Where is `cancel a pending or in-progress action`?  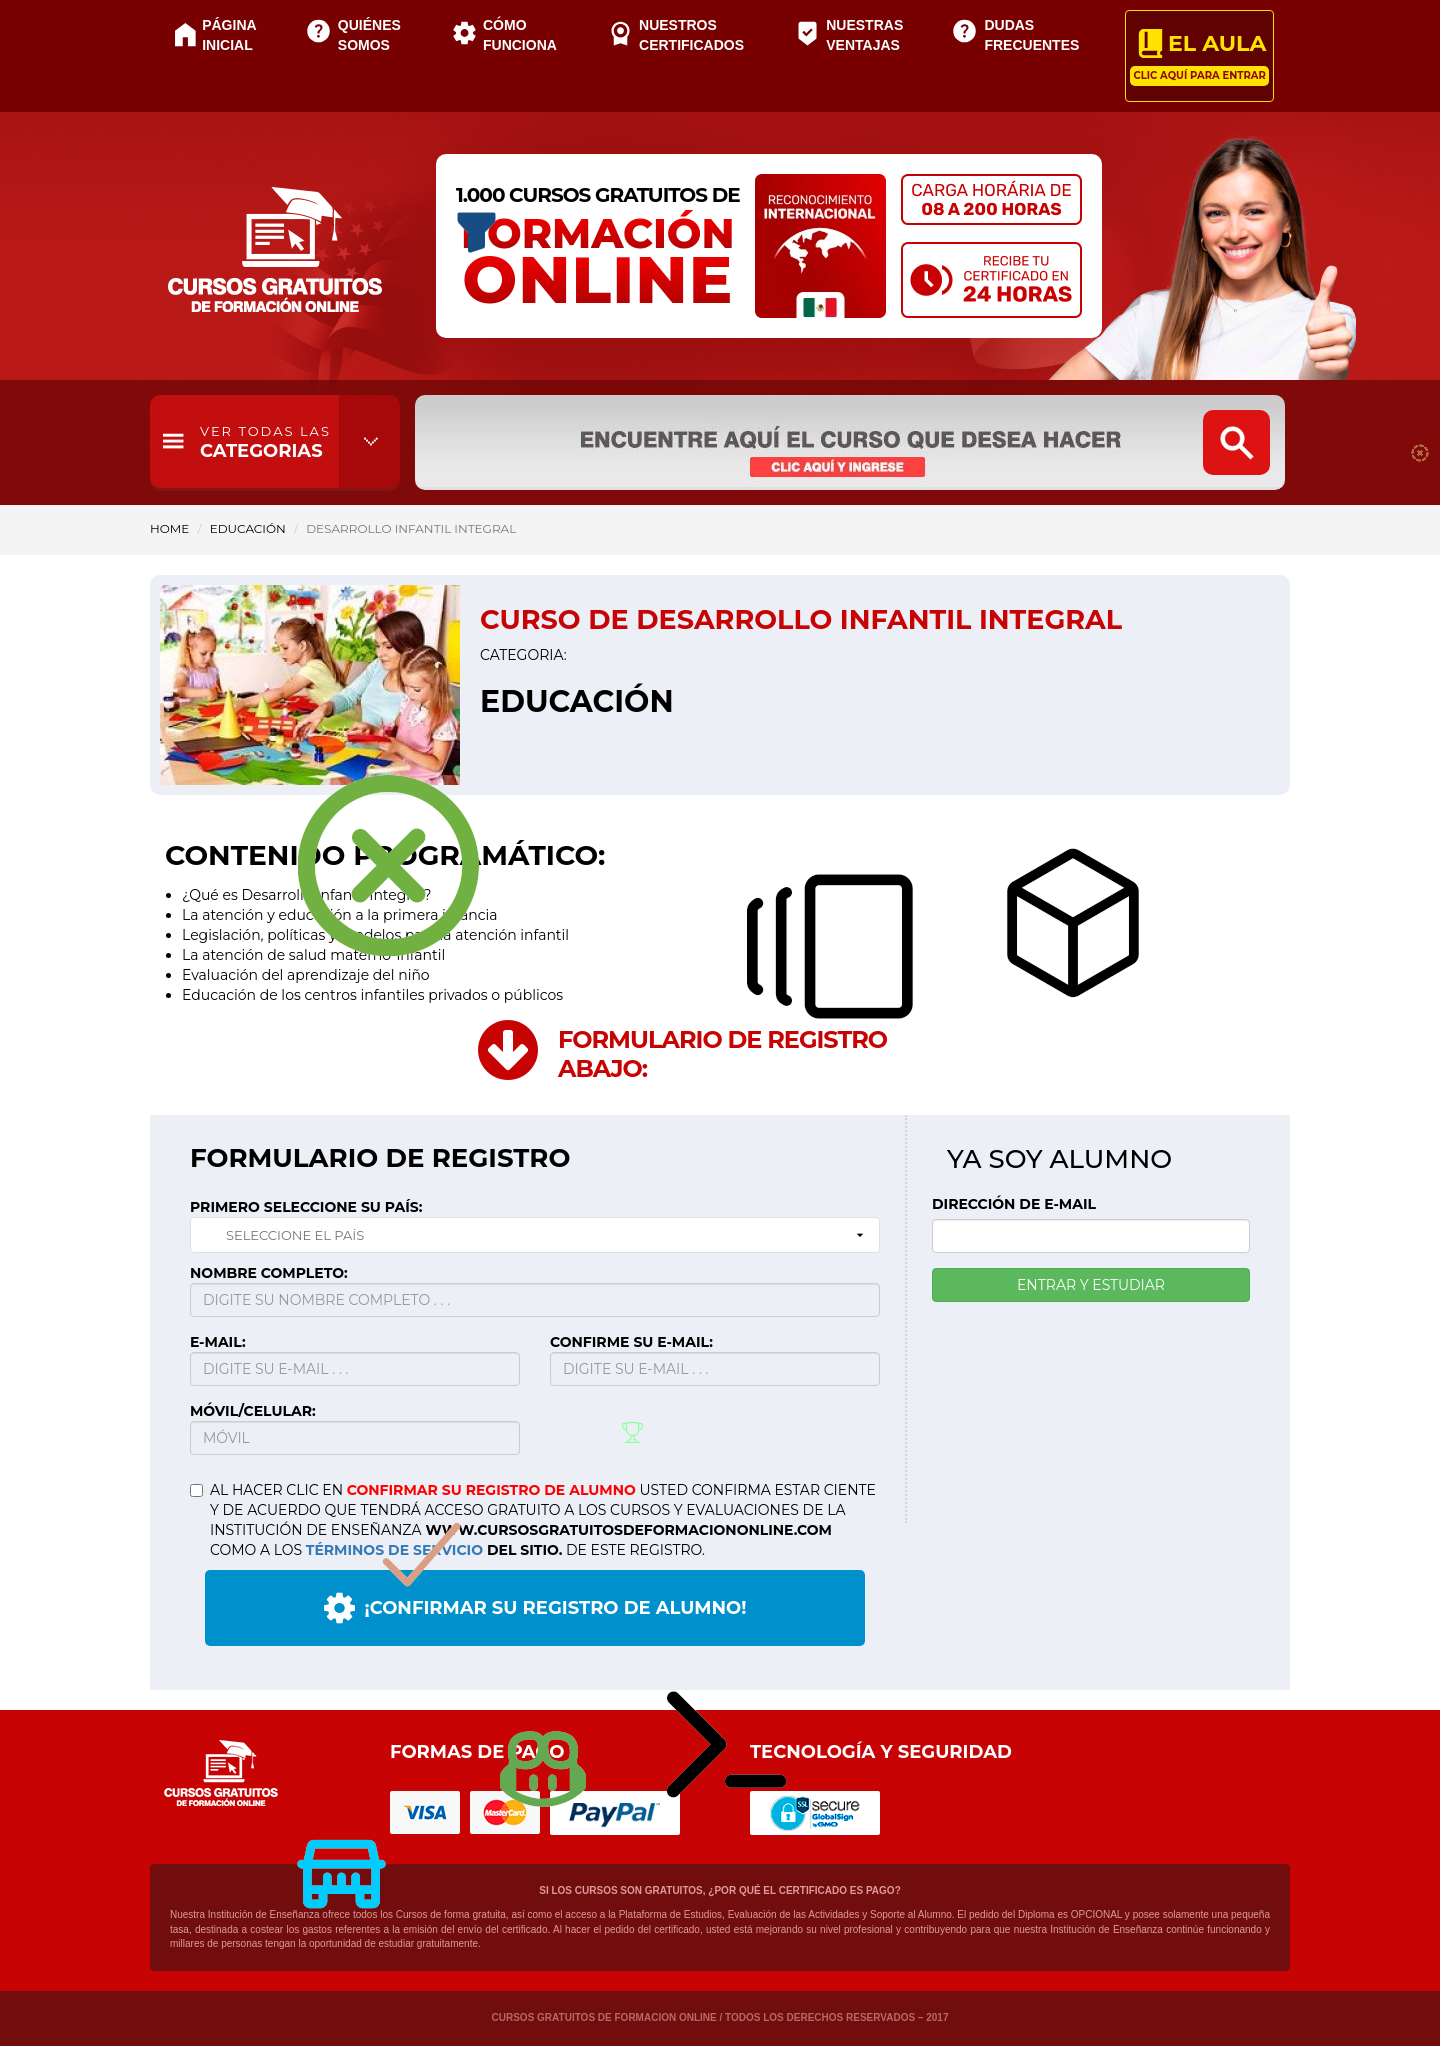
cancel a pending or in-progress action is located at coordinates (1420, 453).